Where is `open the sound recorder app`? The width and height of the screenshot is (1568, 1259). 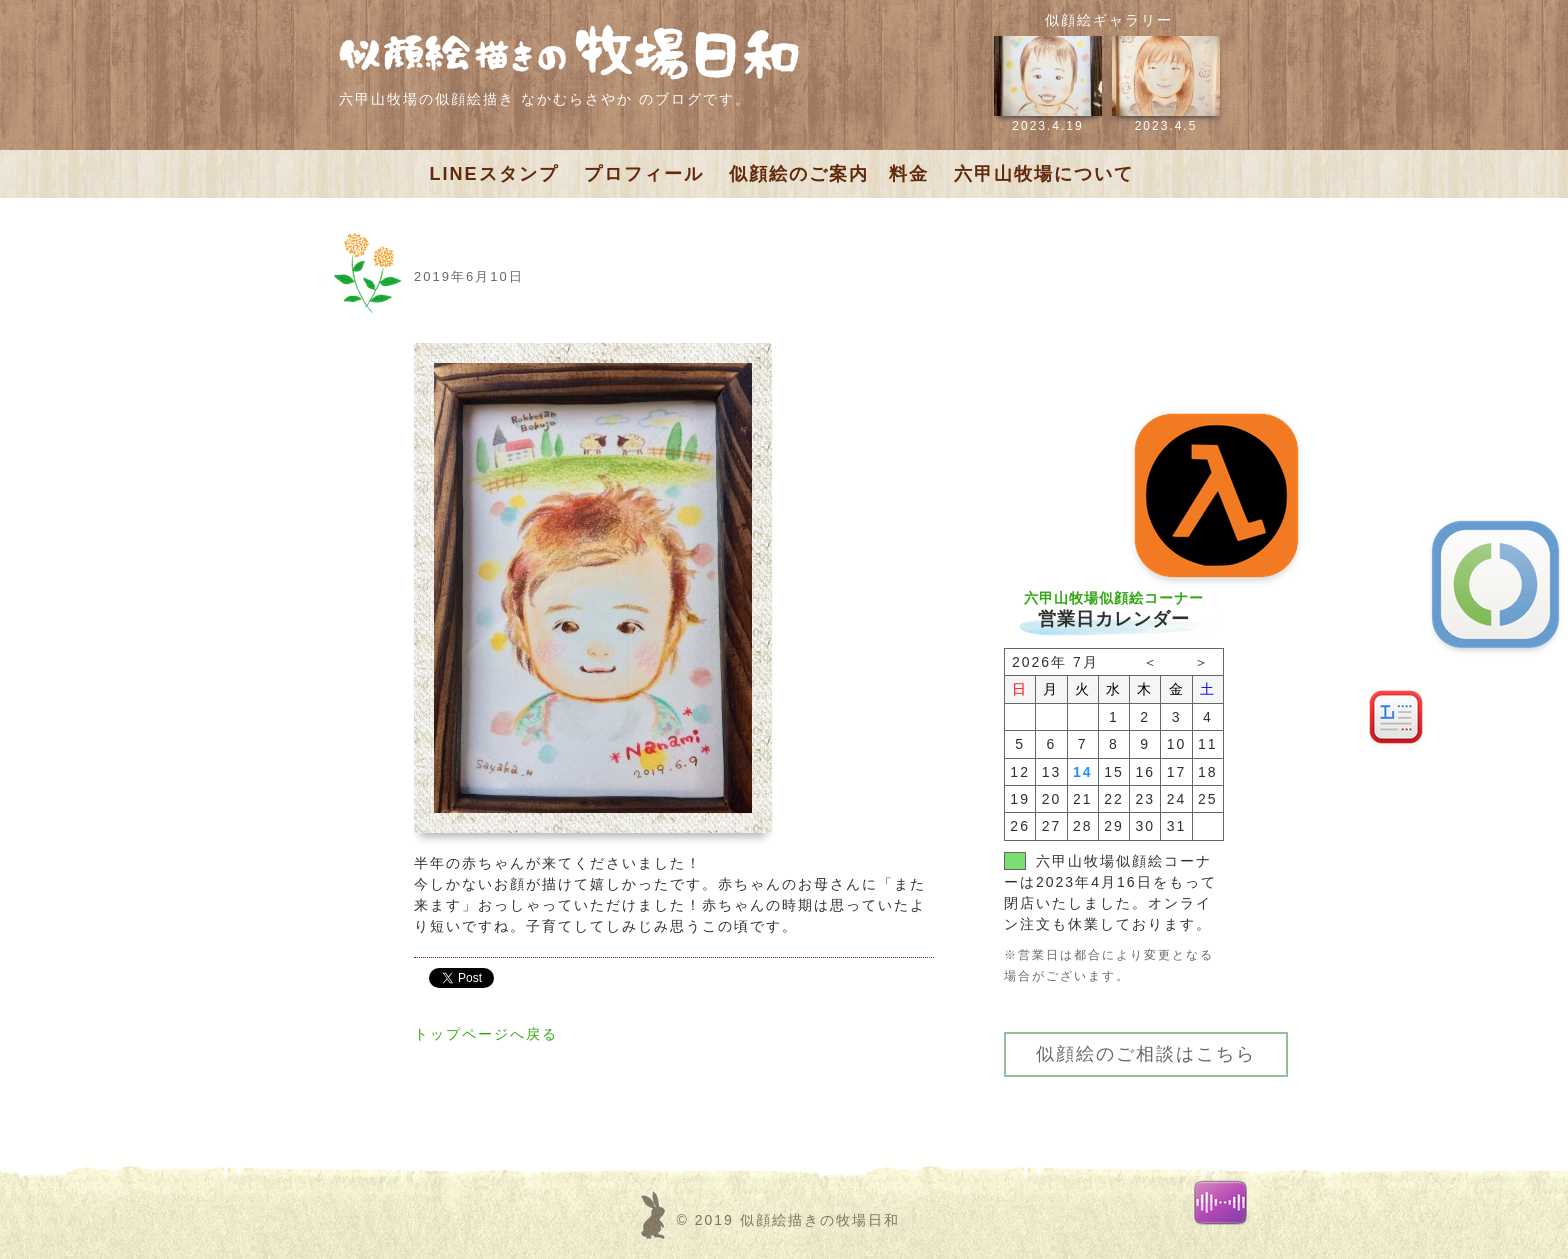
open the sound recorder app is located at coordinates (1220, 1202).